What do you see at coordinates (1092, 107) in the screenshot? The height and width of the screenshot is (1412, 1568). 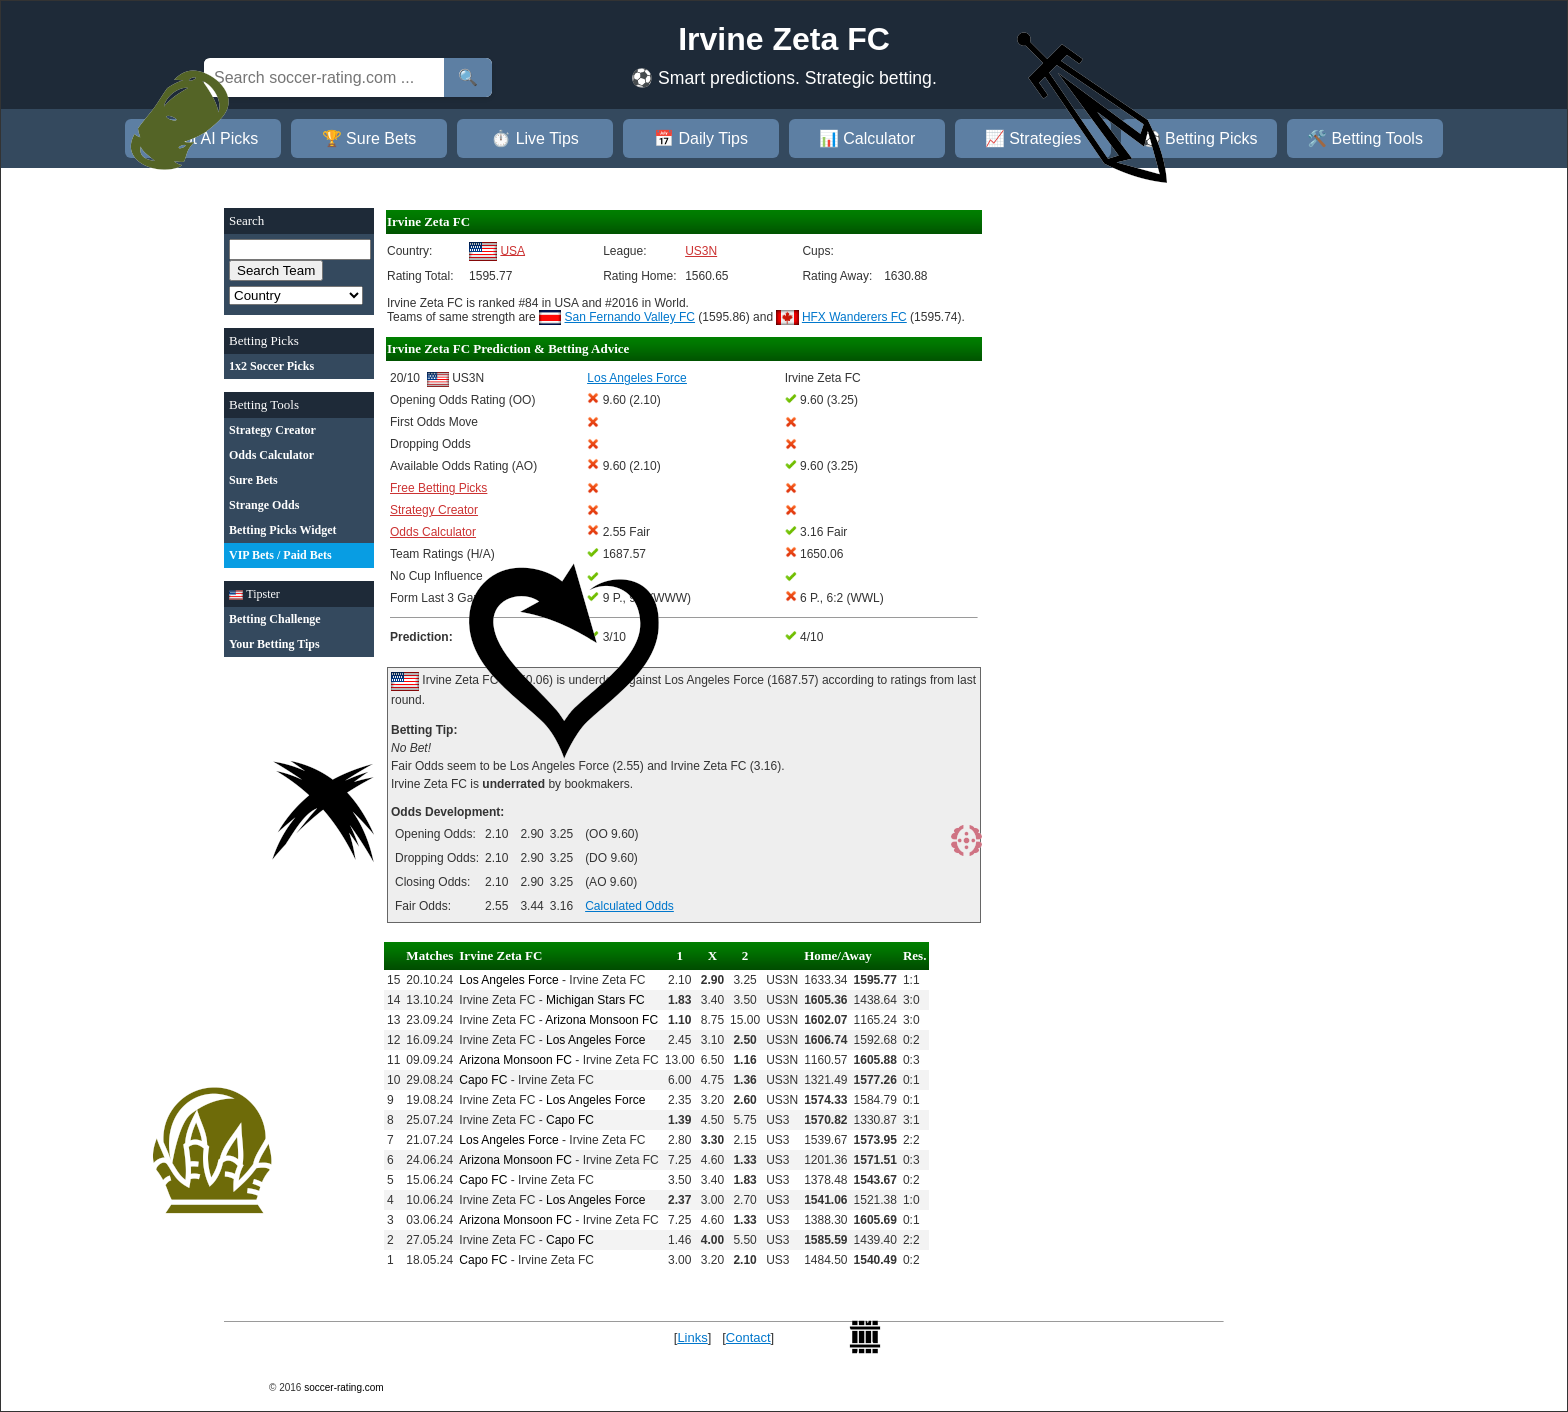 I see `attack or strike action in combat` at bounding box center [1092, 107].